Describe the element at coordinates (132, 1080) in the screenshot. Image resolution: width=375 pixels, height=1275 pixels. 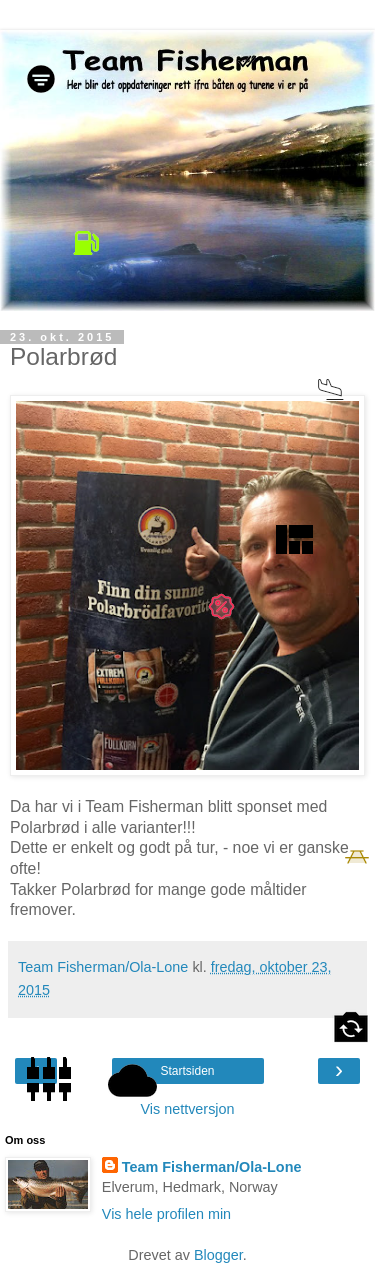
I see `indicates cloudy weather conditions` at that location.